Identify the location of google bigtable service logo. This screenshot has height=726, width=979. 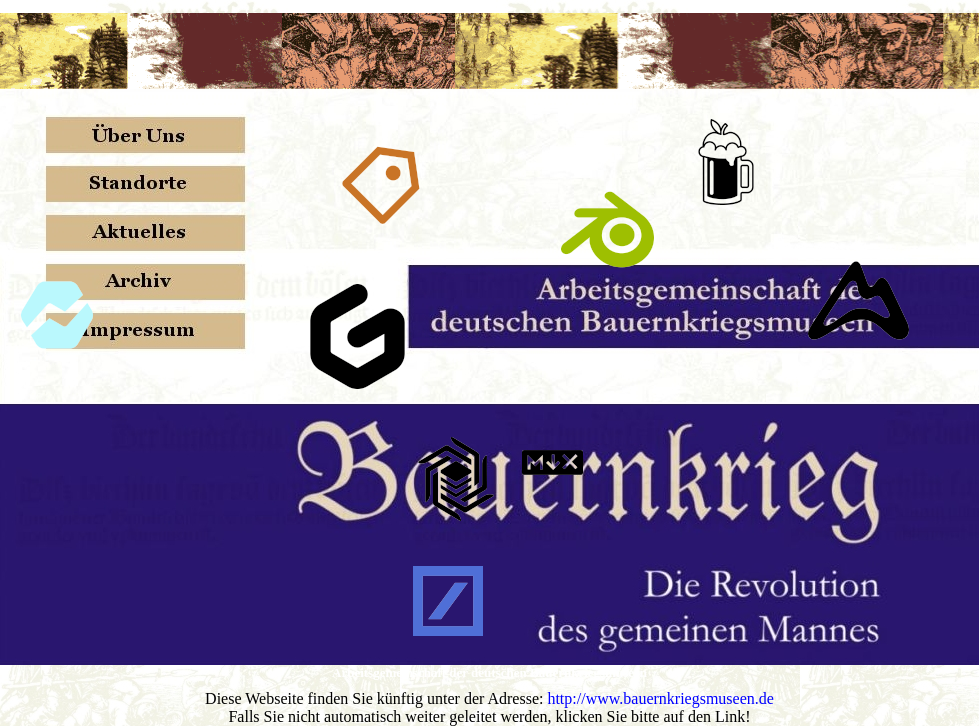
(456, 479).